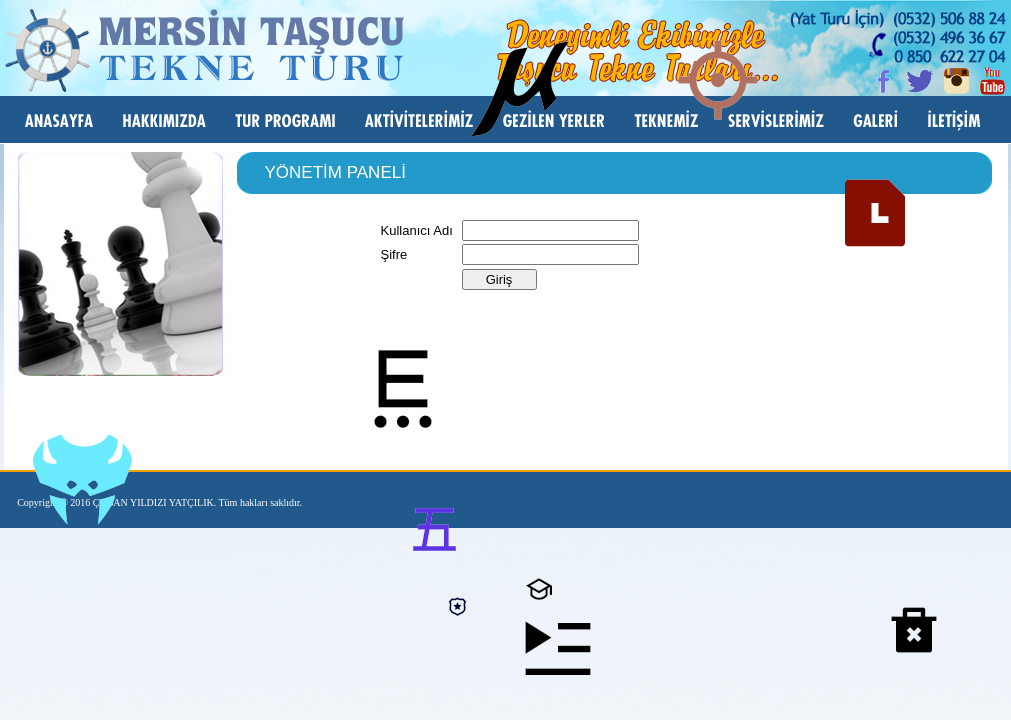 The image size is (1011, 720). What do you see at coordinates (82, 479) in the screenshot?
I see `mamba ui brand logo` at bounding box center [82, 479].